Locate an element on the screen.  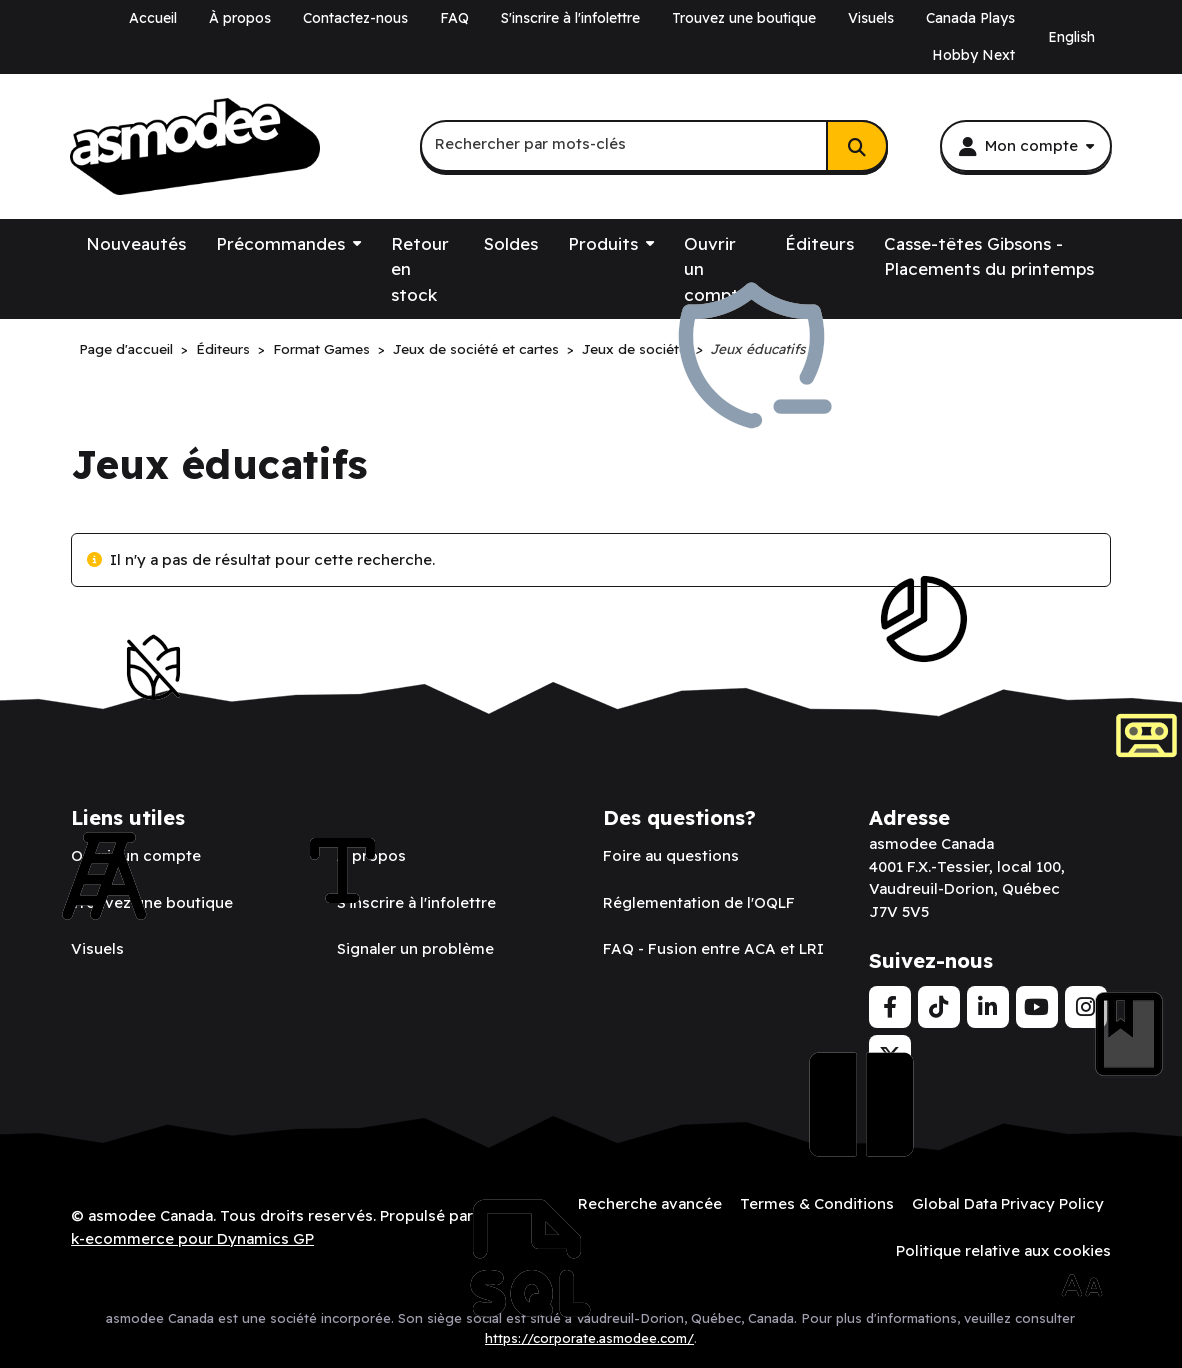
split view horizontally is located at coordinates (861, 1104).